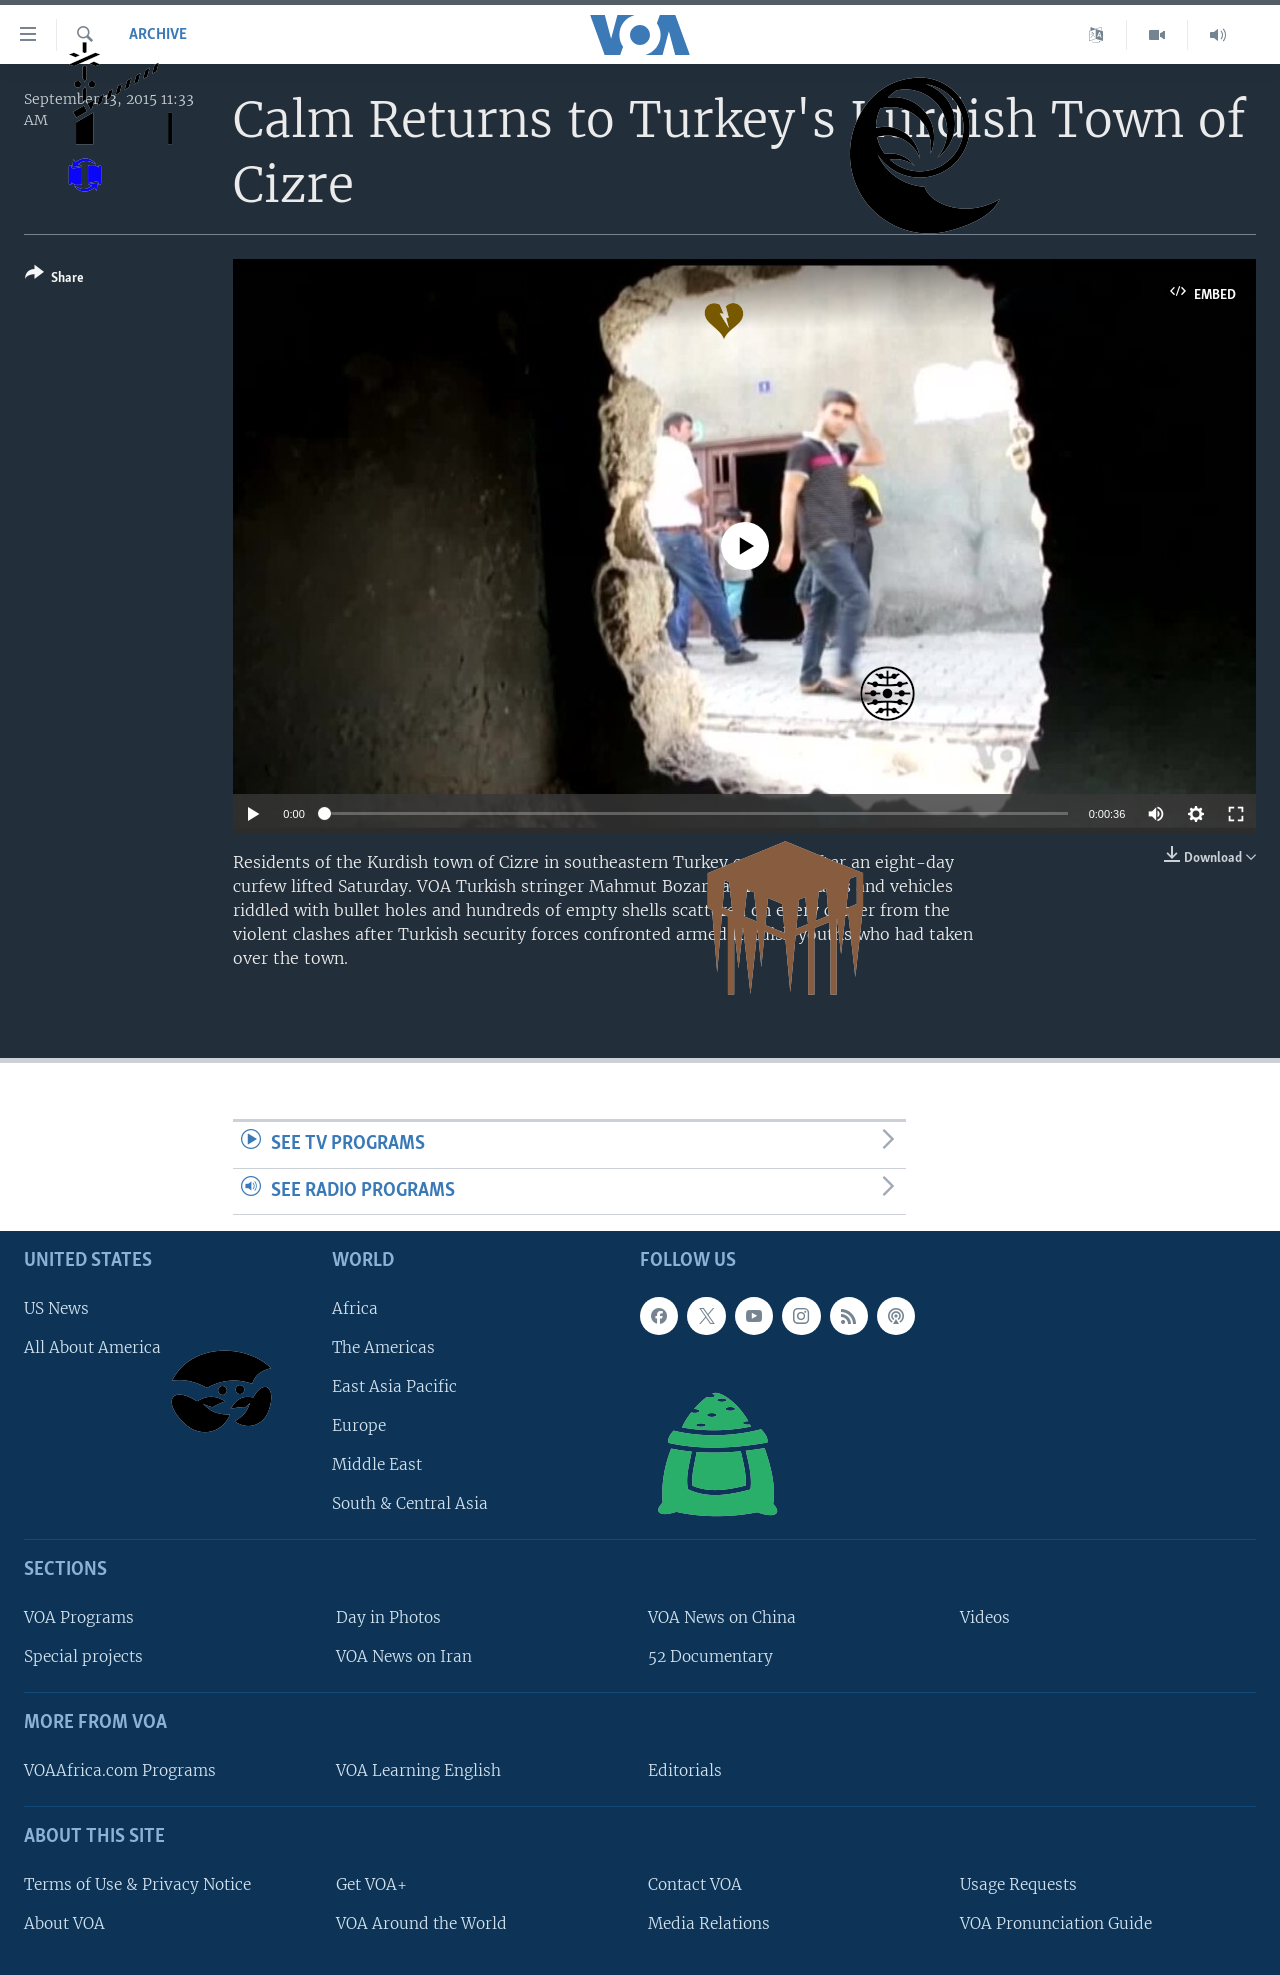  I want to click on indicates a dislike or negative reaction, so click(724, 321).